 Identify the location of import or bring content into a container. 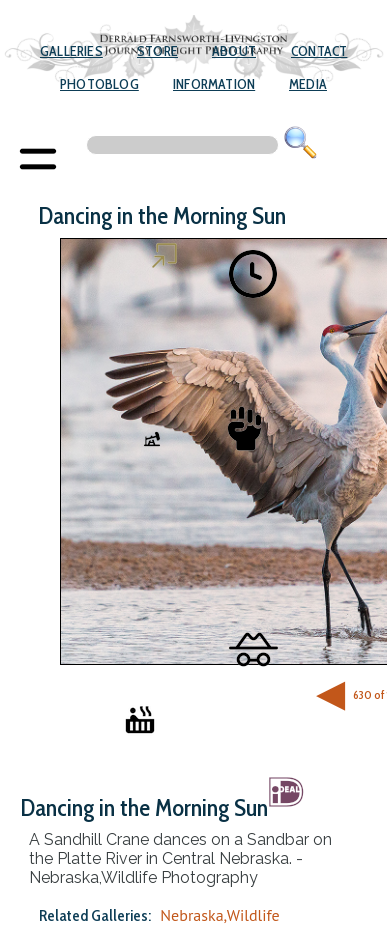
(164, 255).